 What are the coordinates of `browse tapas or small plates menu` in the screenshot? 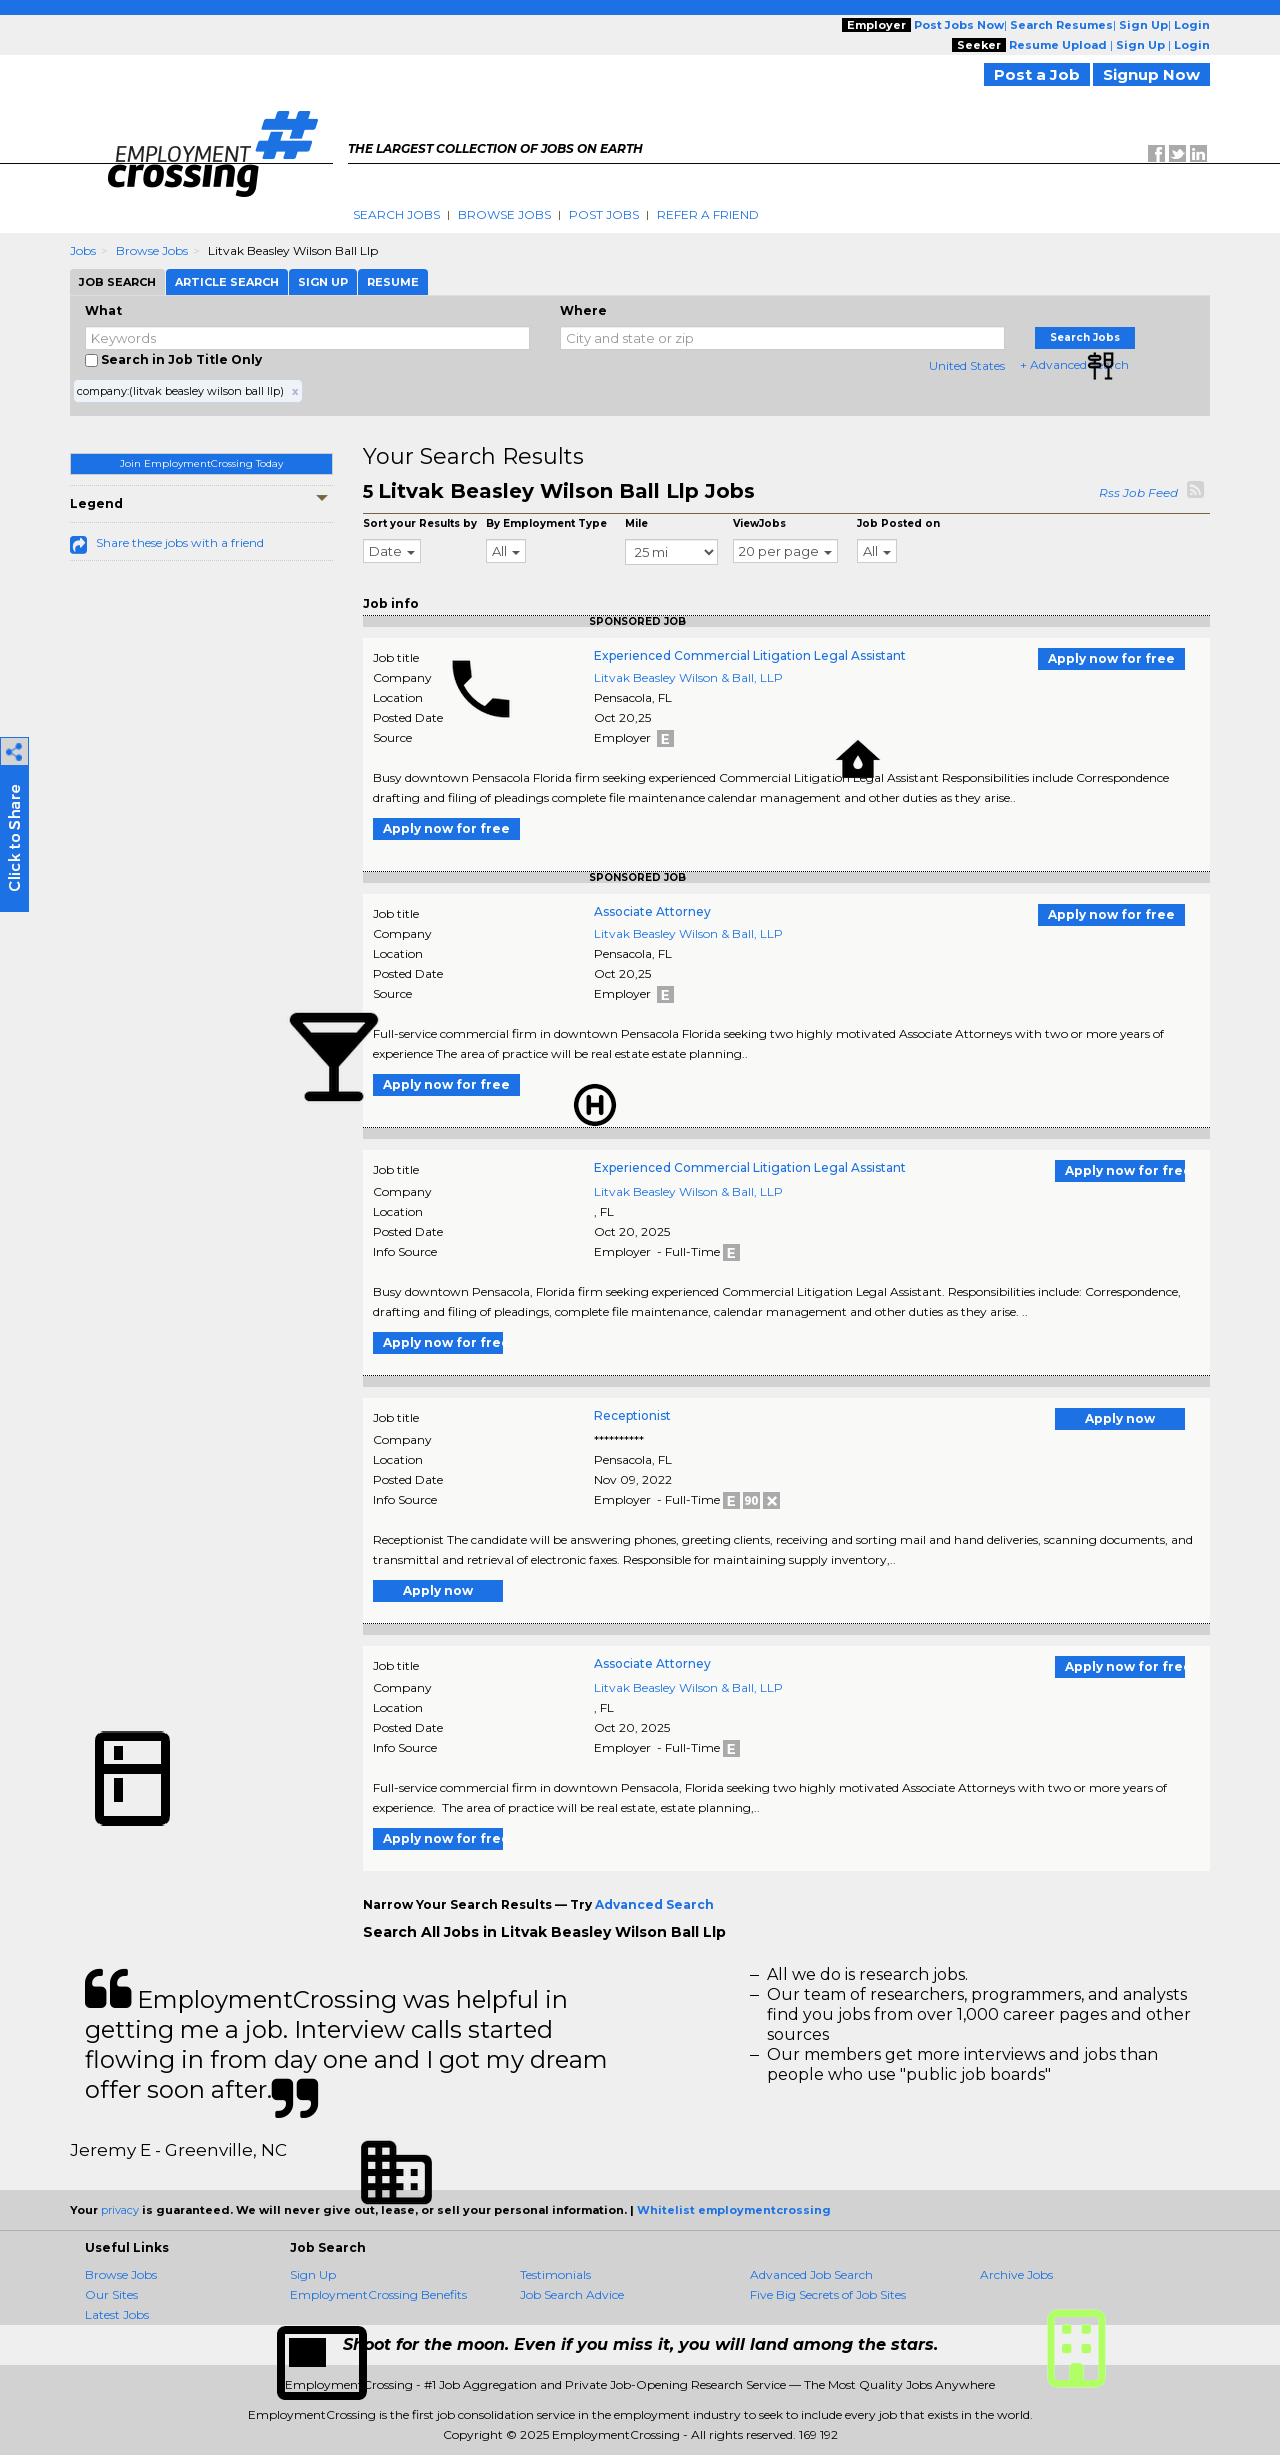 It's located at (1101, 366).